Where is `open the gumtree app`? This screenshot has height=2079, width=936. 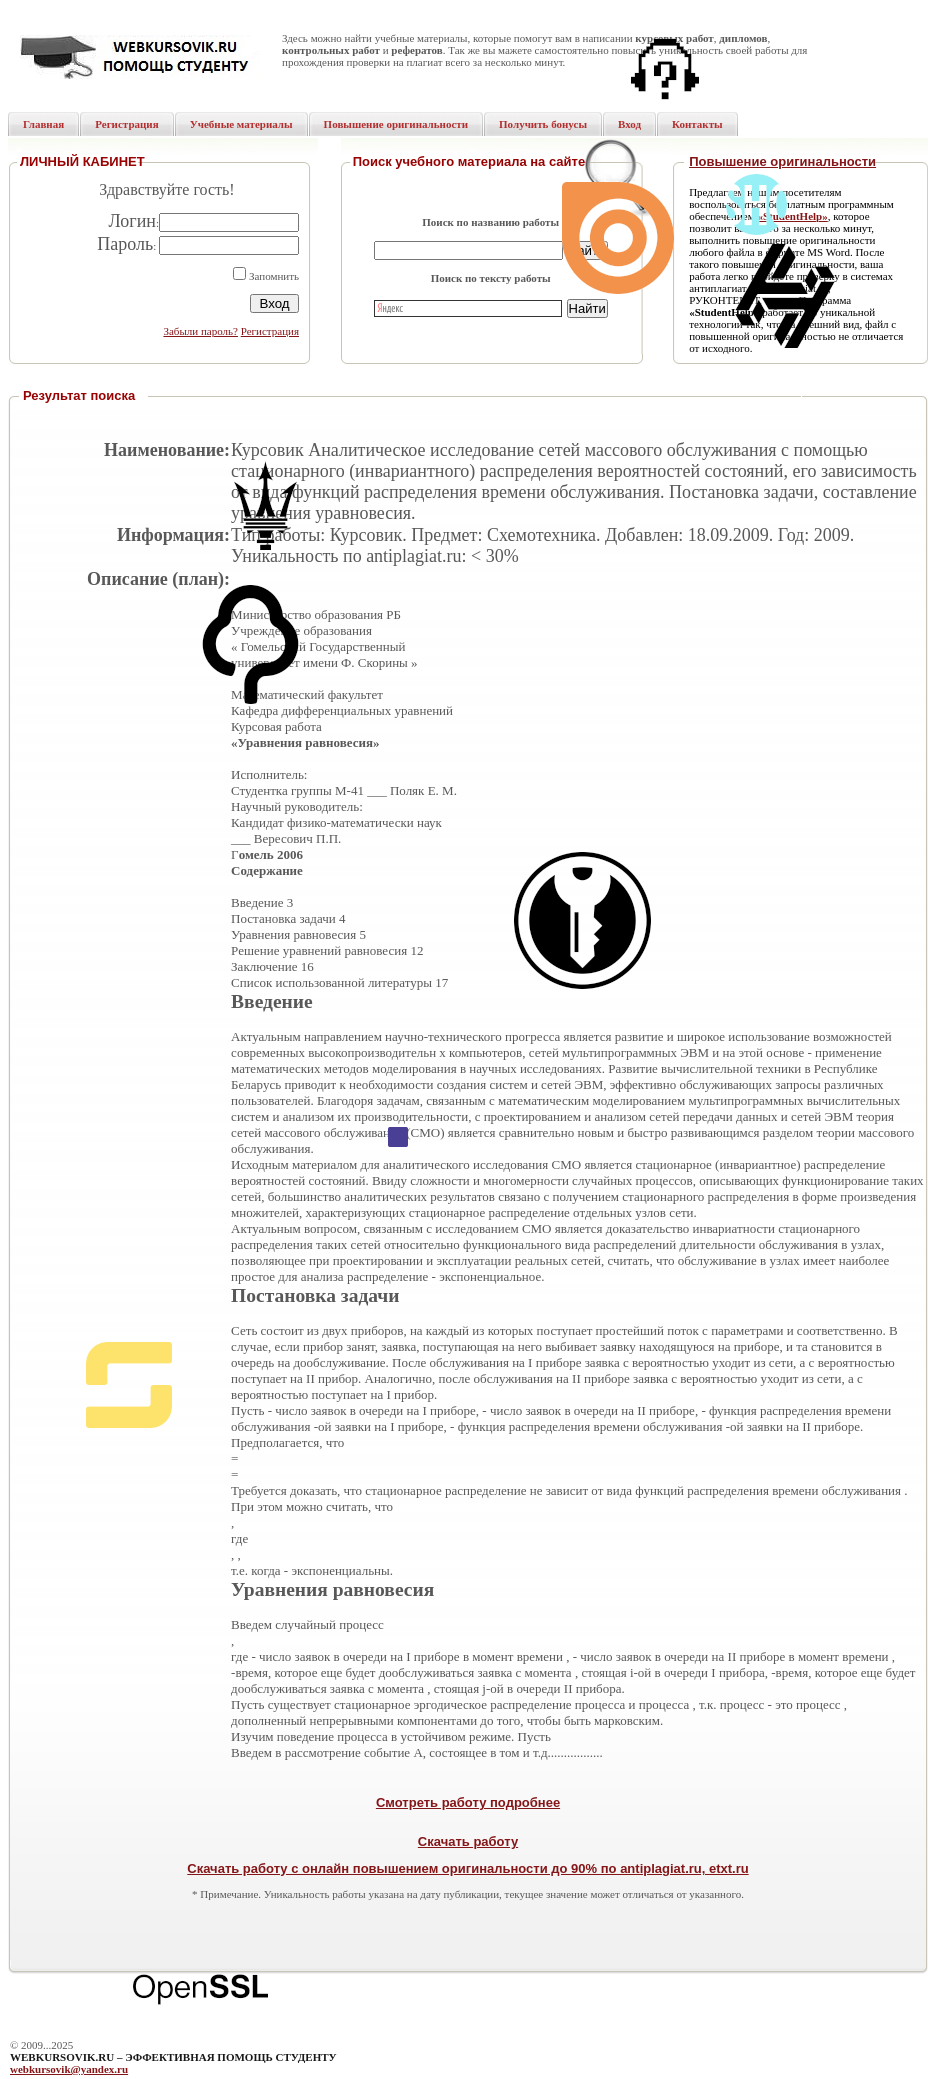 open the gumtree app is located at coordinates (250, 644).